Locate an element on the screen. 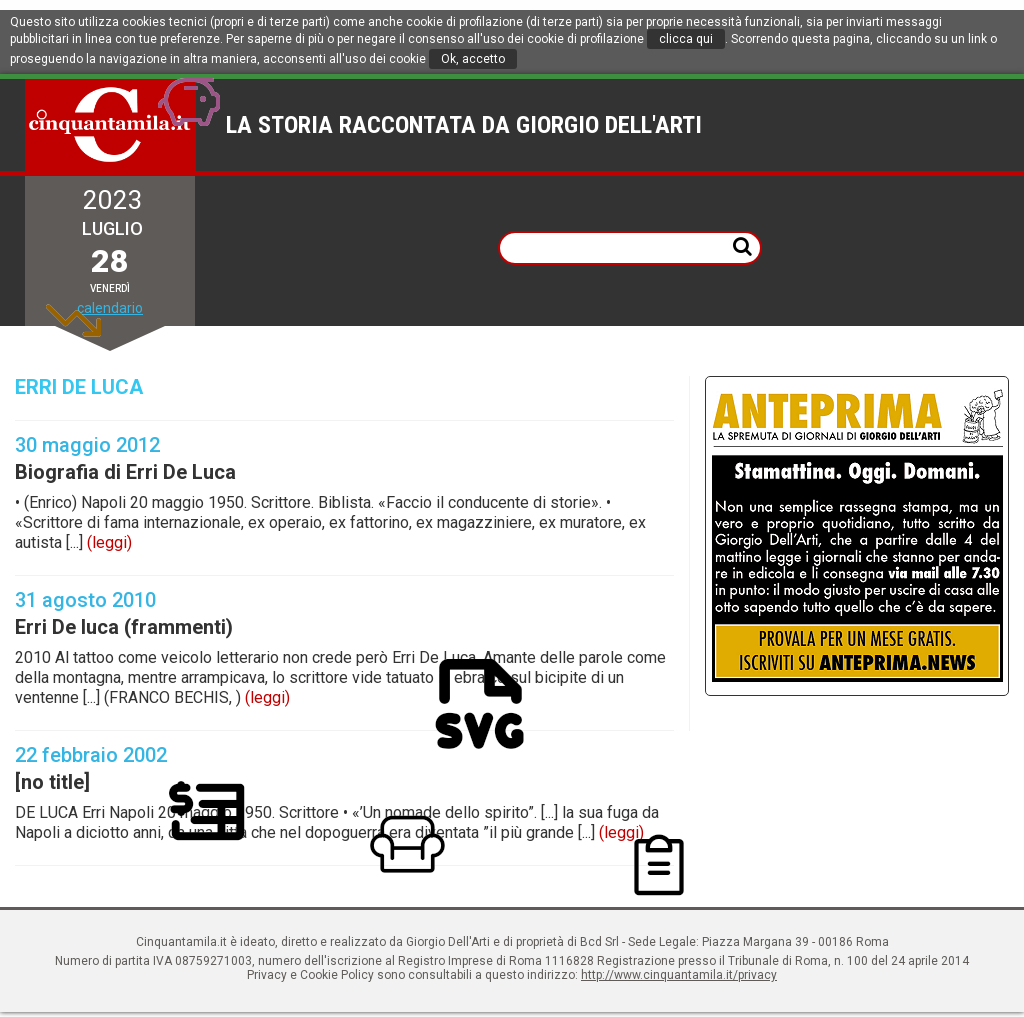  view clipboard contents is located at coordinates (659, 866).